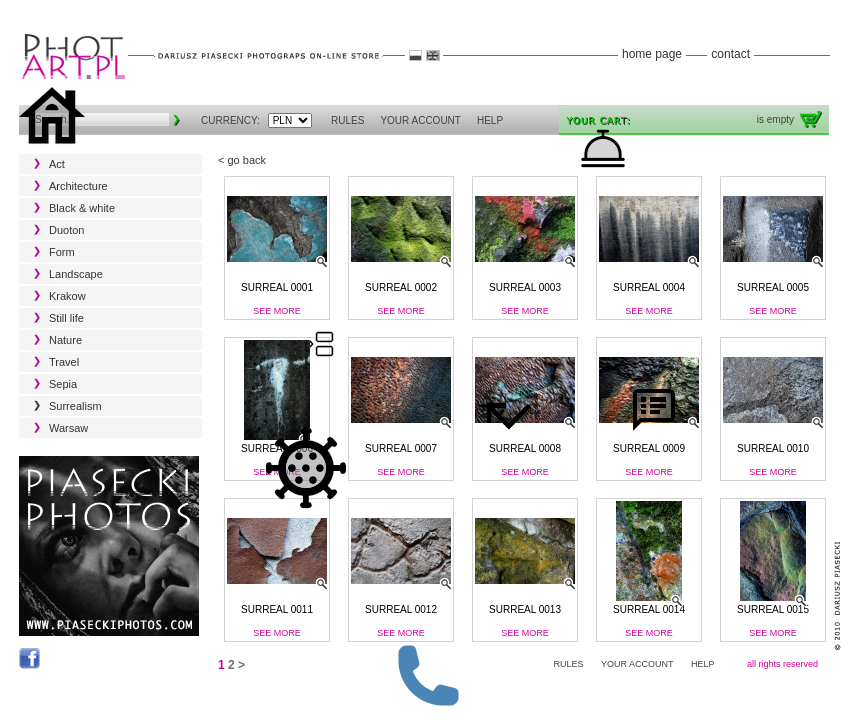  What do you see at coordinates (654, 410) in the screenshot?
I see `view speaker notes or presentation comments` at bounding box center [654, 410].